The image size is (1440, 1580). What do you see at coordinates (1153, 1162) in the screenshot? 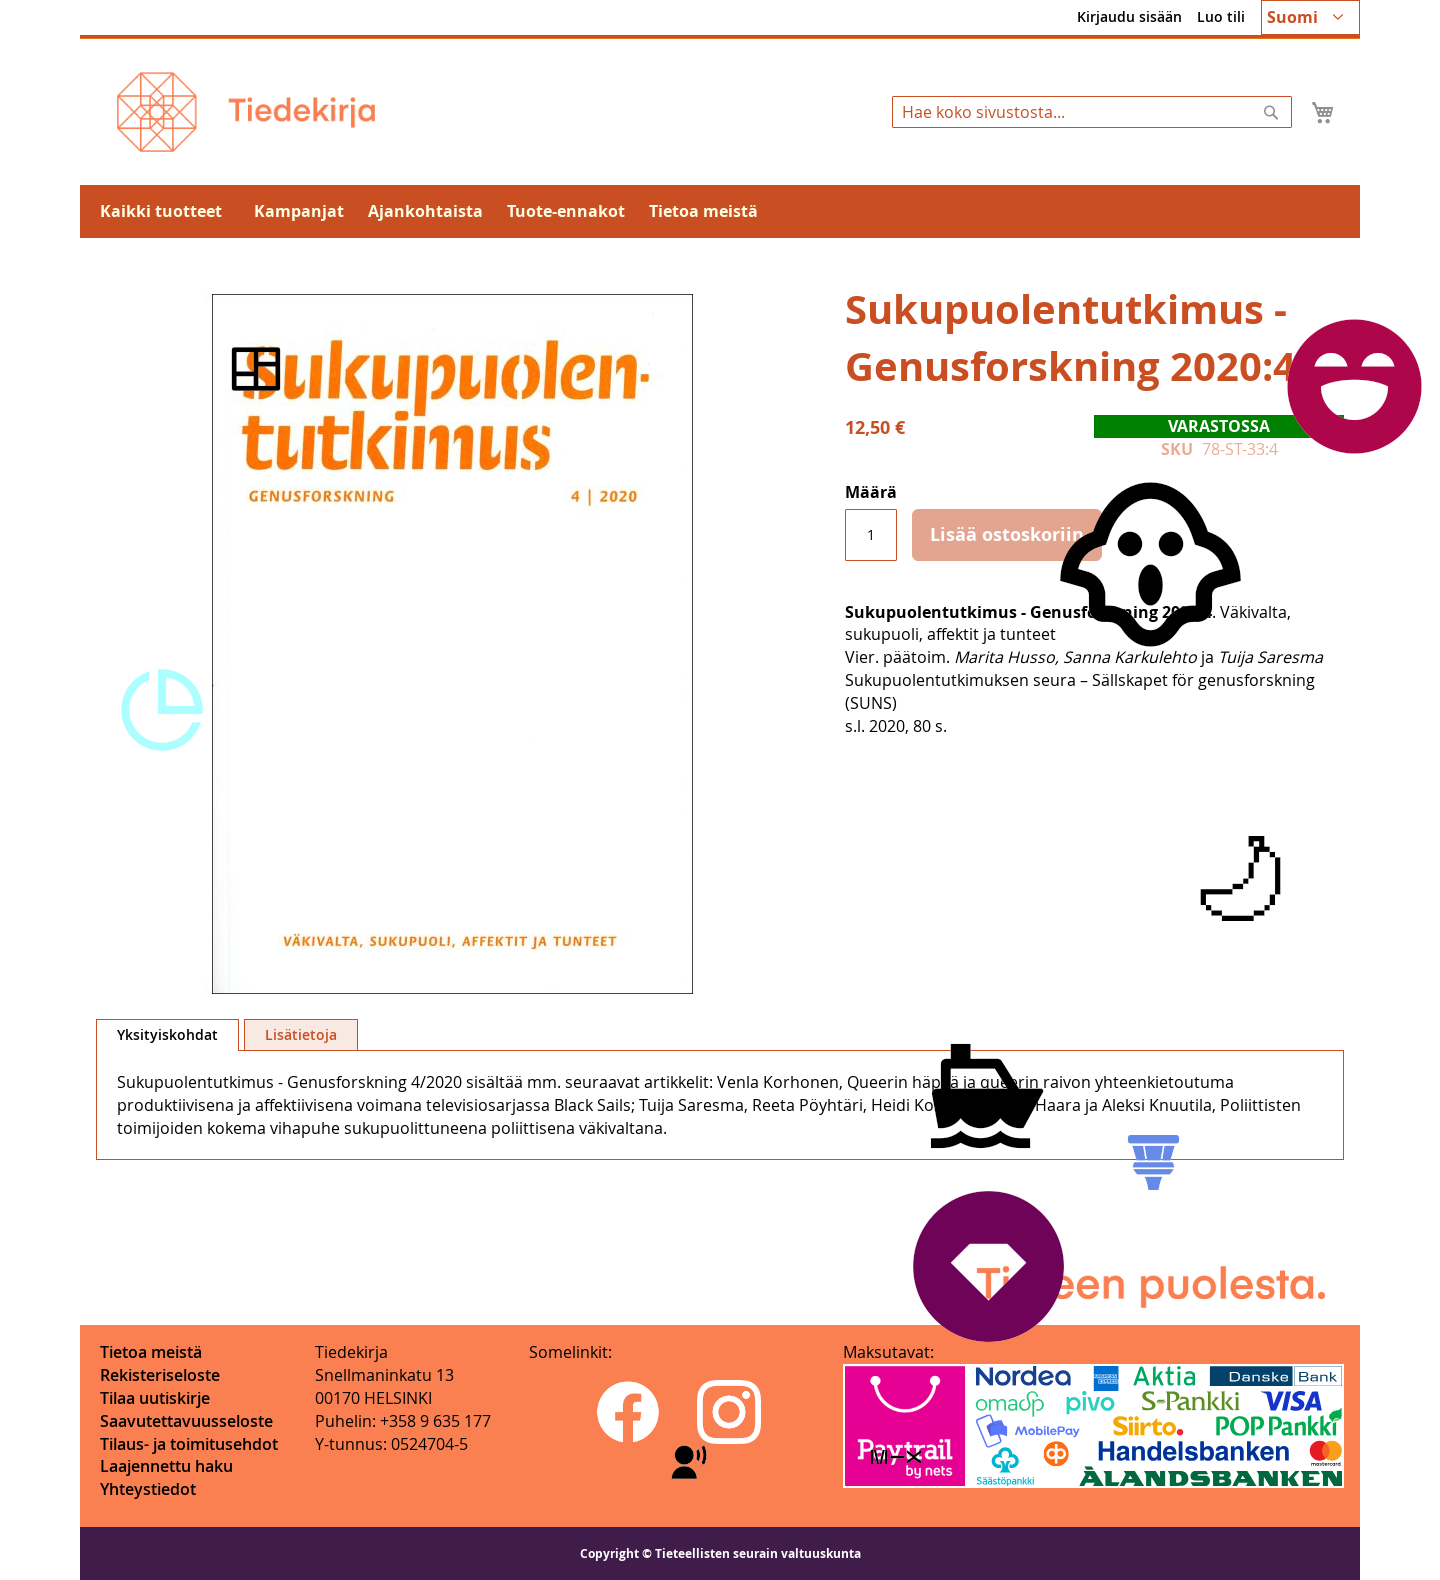
I see `tower git client app logo` at bounding box center [1153, 1162].